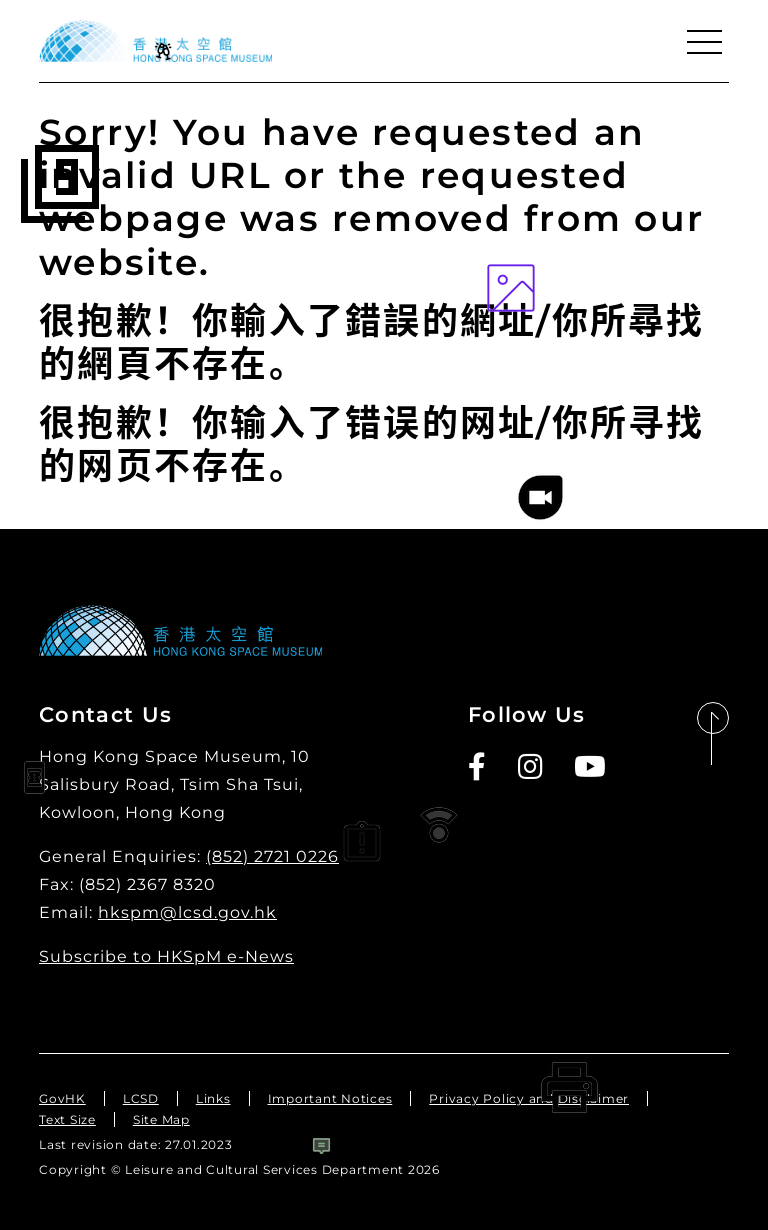 The height and width of the screenshot is (1230, 768). I want to click on open chat or messaging, so click(321, 1145).